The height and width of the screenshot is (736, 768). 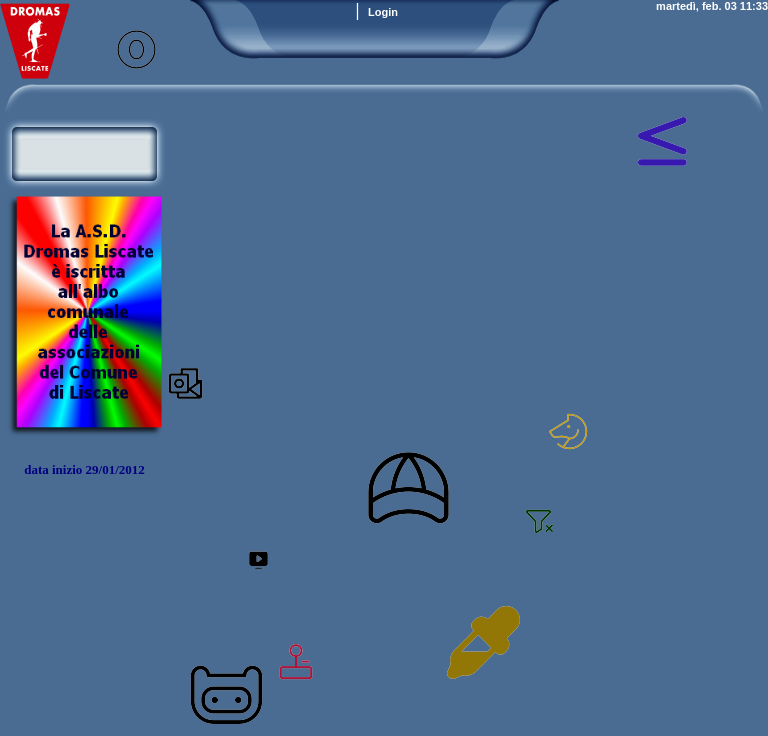 I want to click on open Microsoft Outlook email, so click(x=185, y=383).